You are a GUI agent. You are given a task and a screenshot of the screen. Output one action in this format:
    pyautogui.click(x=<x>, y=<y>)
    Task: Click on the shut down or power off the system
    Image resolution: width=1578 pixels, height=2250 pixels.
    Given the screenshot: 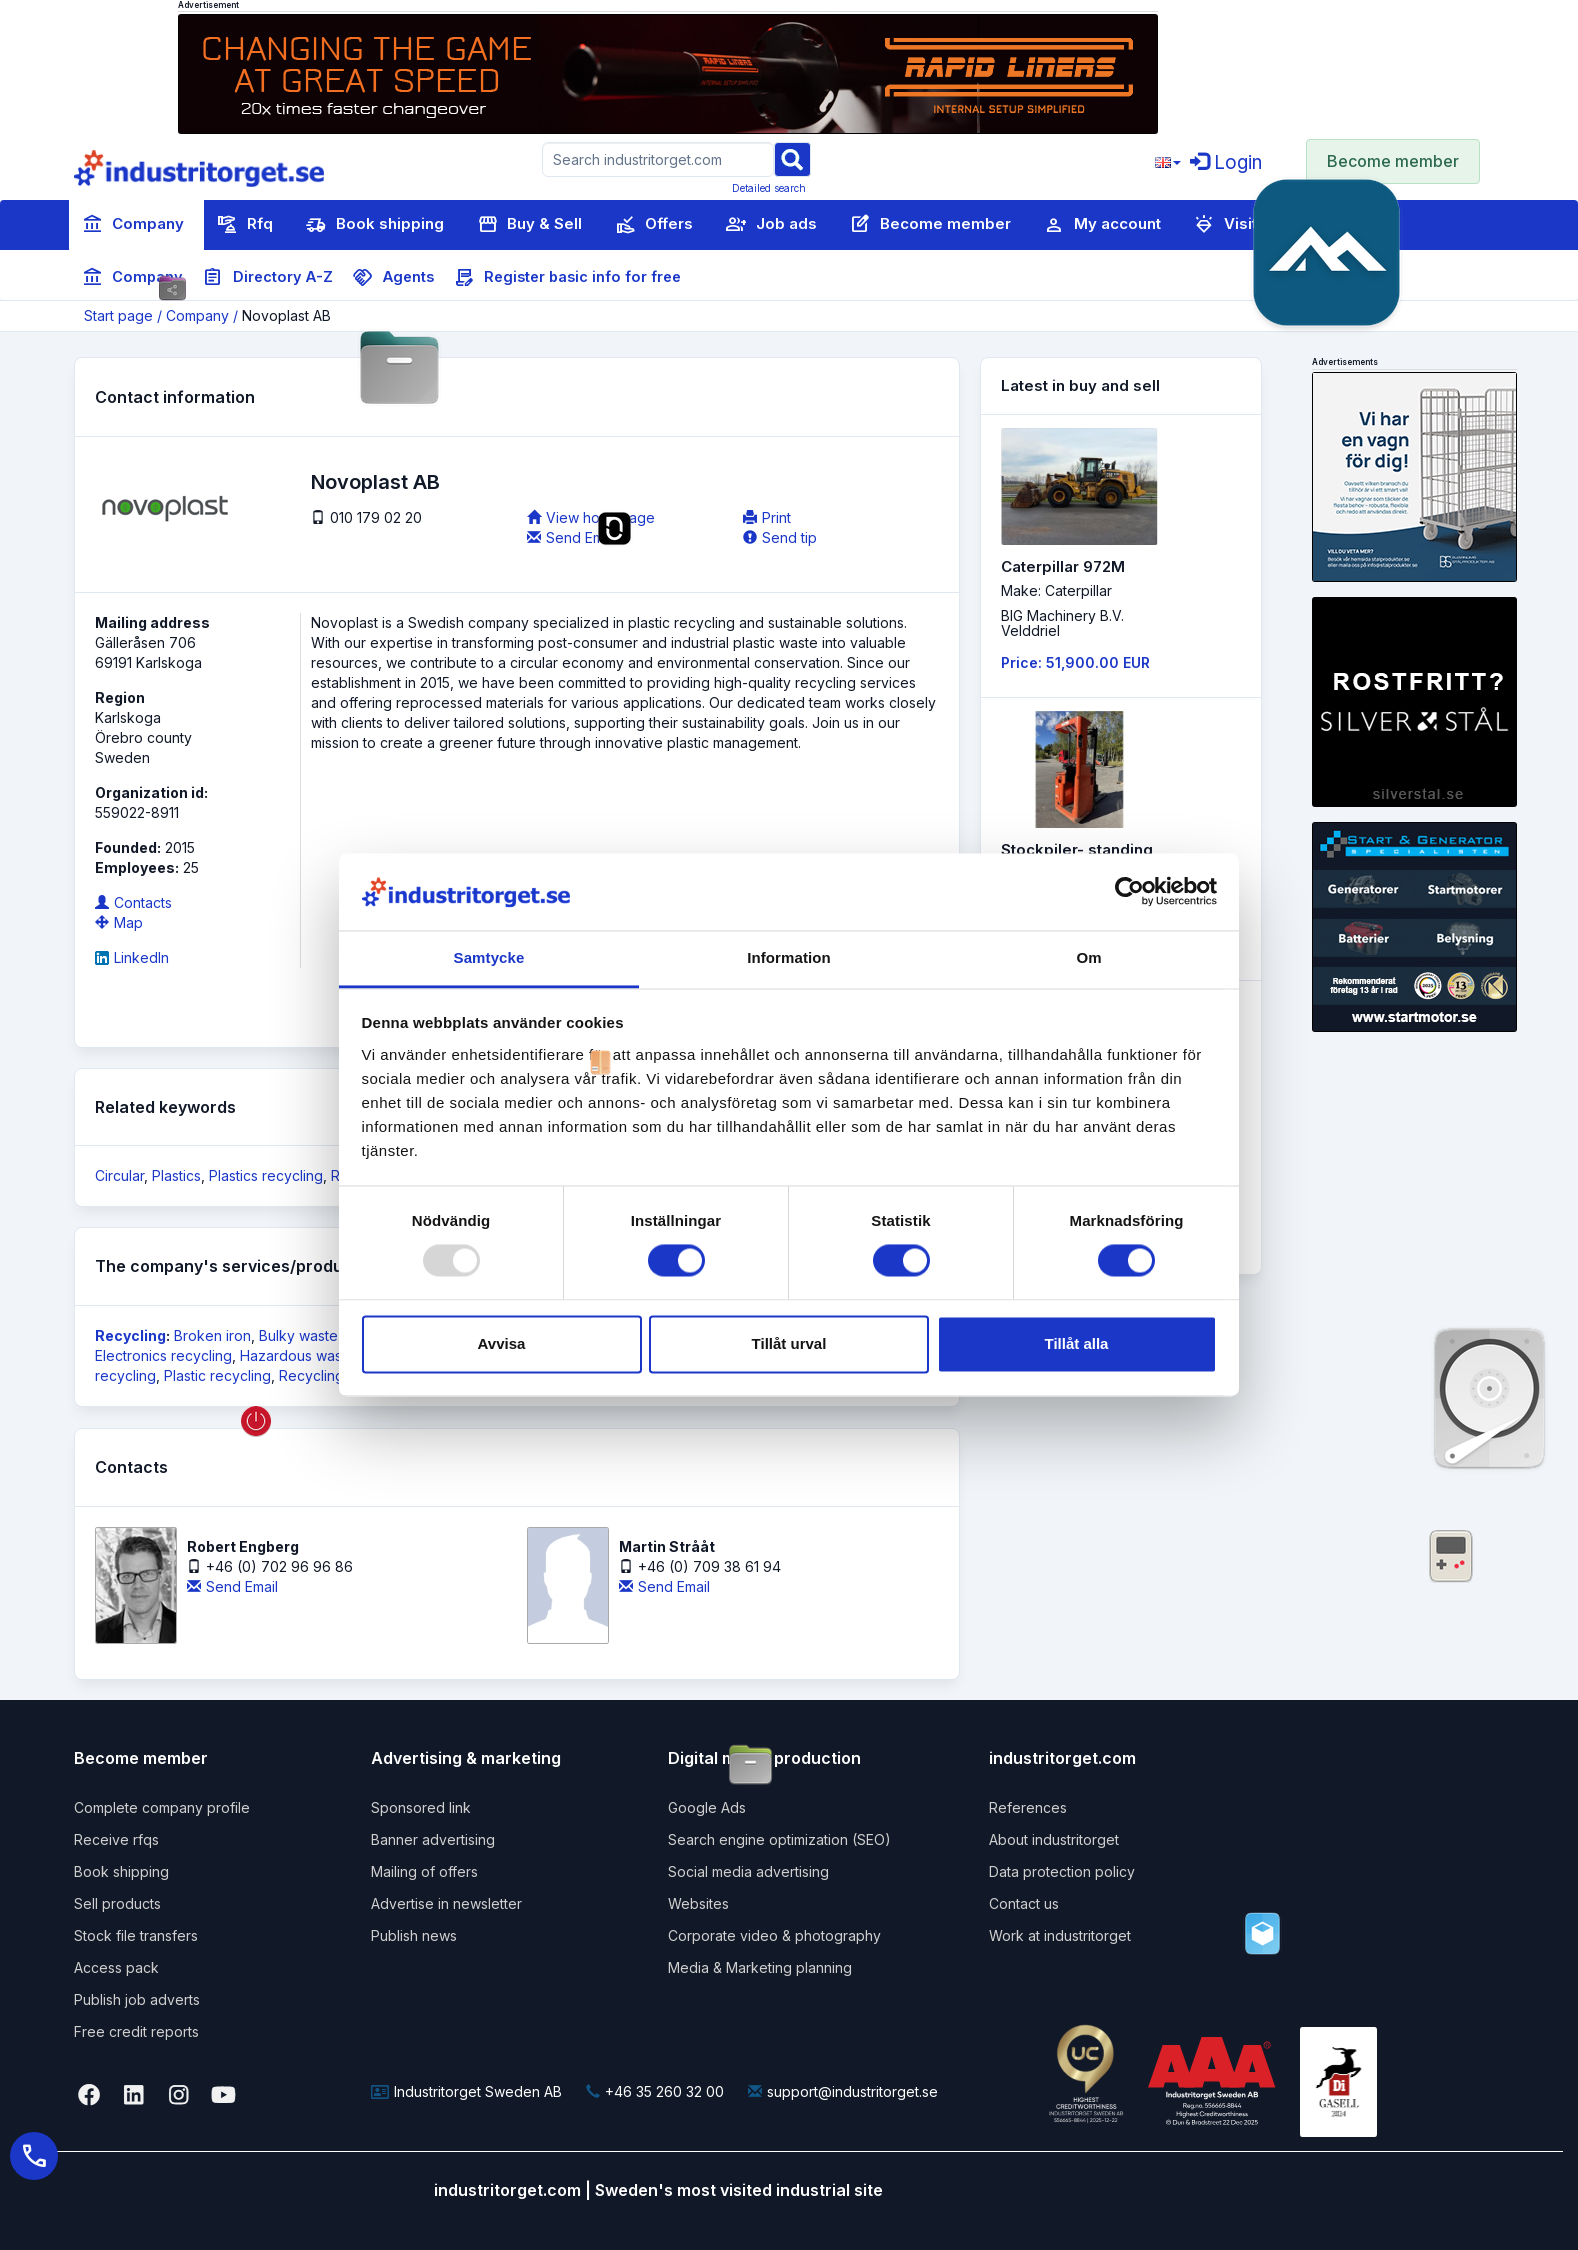 What is the action you would take?
    pyautogui.click(x=256, y=1421)
    